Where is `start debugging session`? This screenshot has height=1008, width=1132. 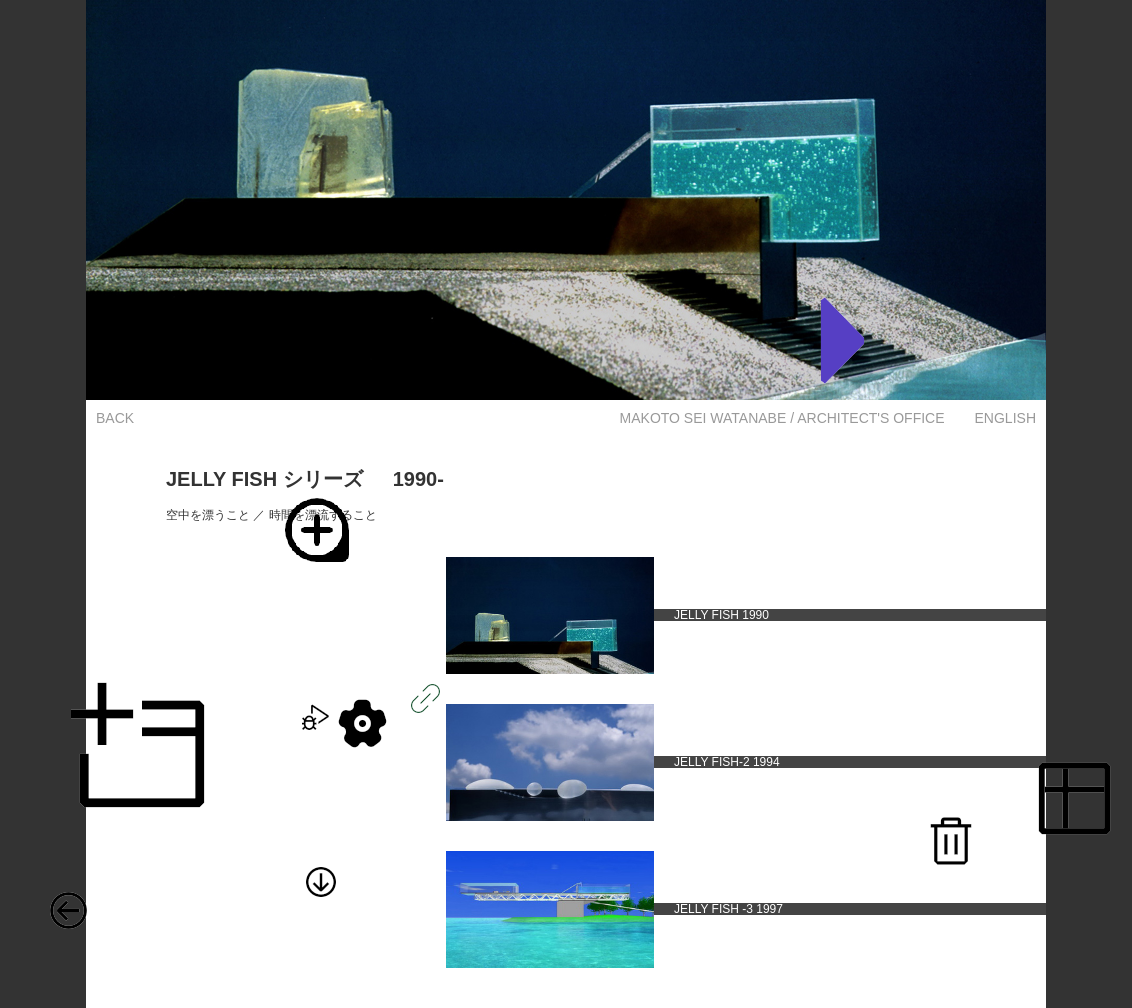
start debugging session is located at coordinates (316, 715).